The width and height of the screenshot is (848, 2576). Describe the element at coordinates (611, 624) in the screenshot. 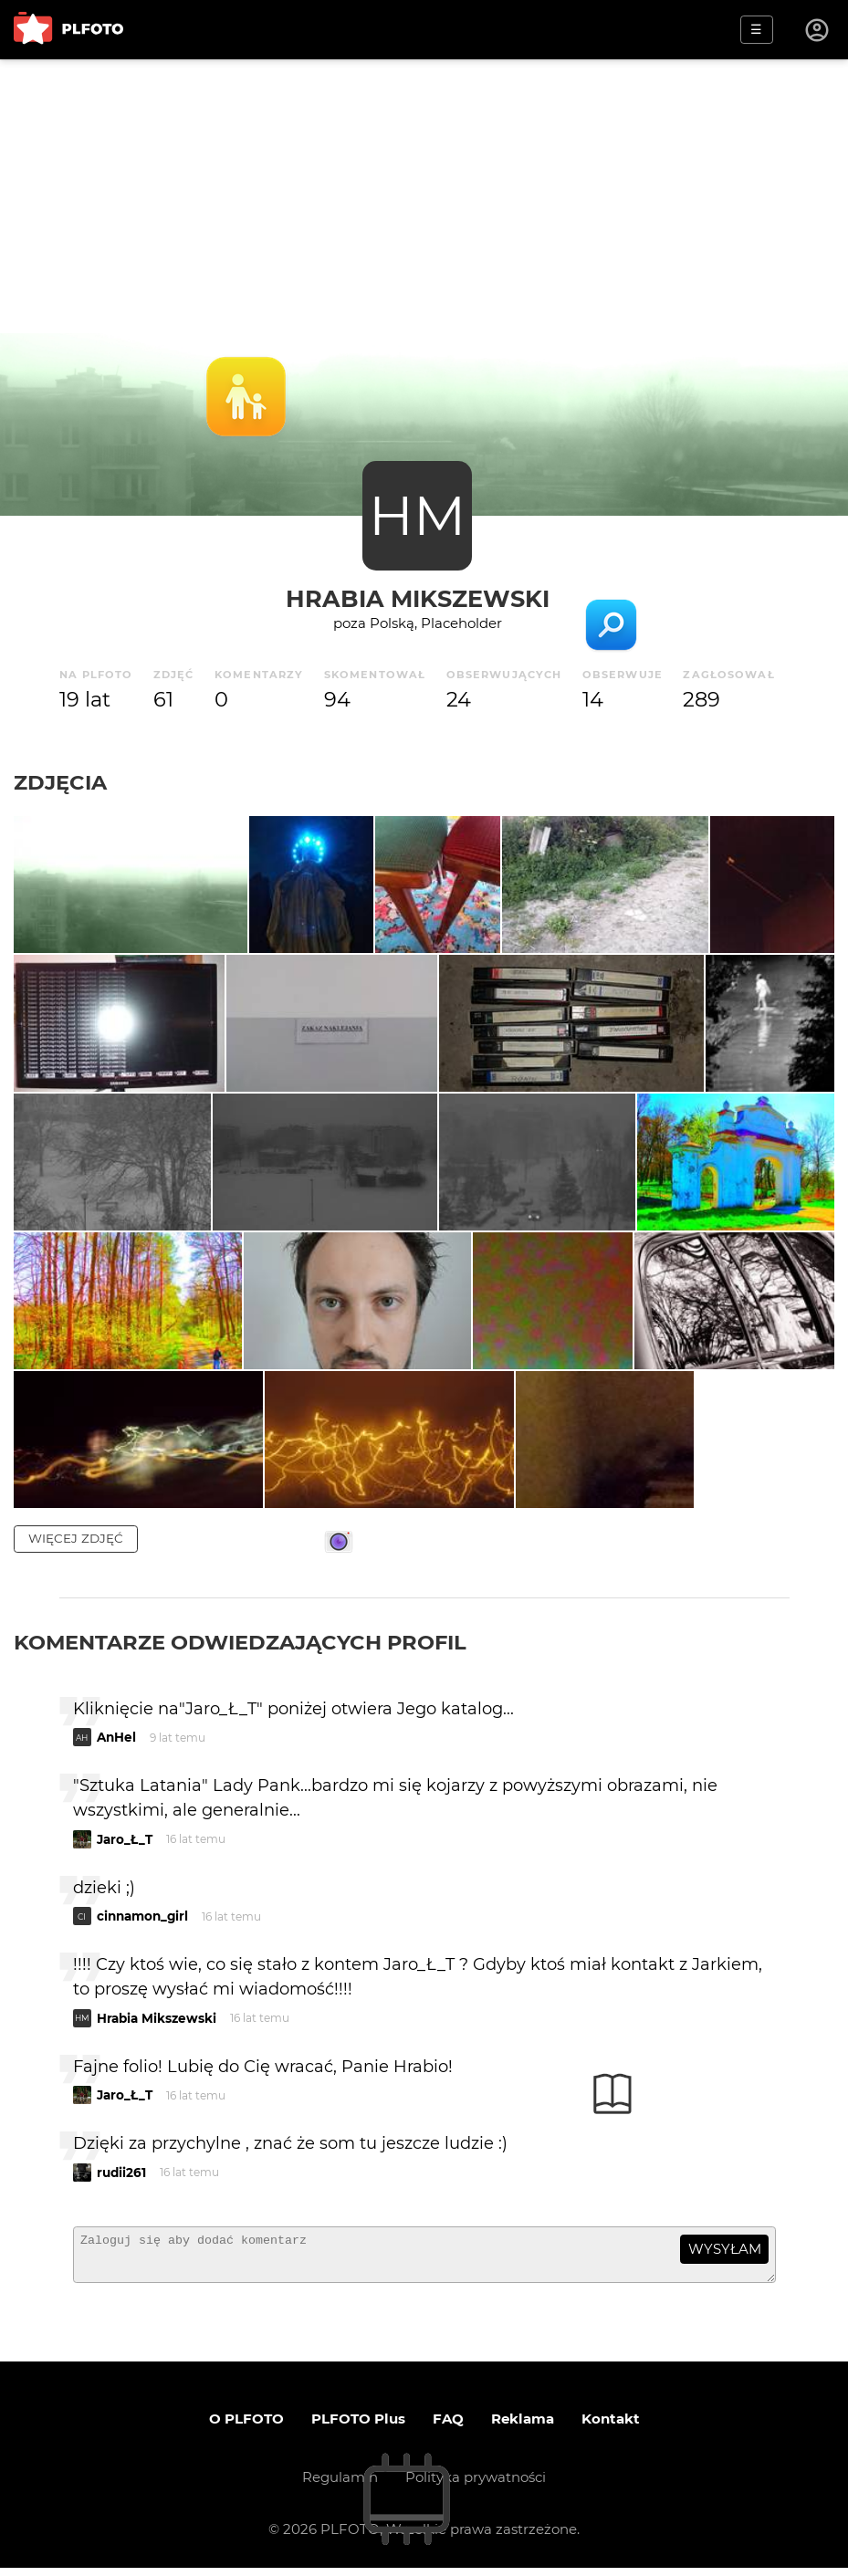

I see `open search settings or preferences` at that location.